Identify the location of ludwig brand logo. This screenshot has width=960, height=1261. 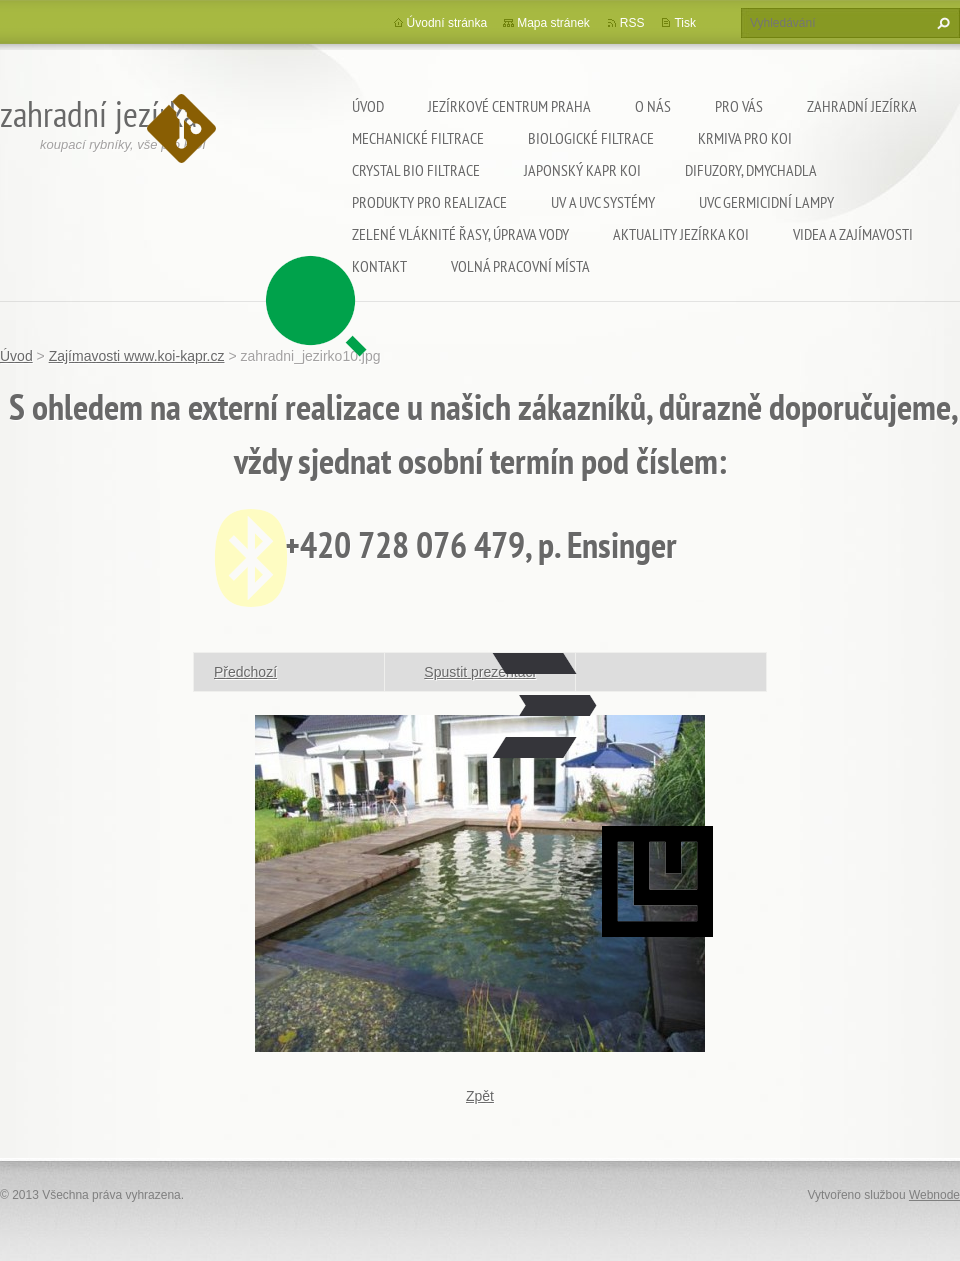
(657, 881).